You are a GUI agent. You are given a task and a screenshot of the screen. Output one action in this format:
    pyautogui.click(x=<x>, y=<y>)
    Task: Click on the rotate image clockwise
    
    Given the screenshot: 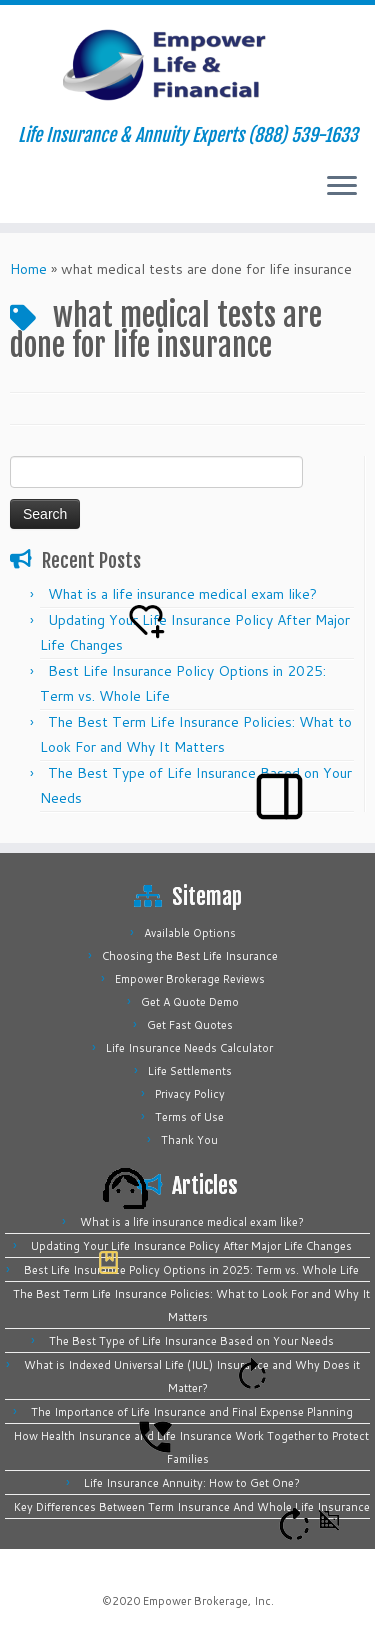 What is the action you would take?
    pyautogui.click(x=252, y=1375)
    